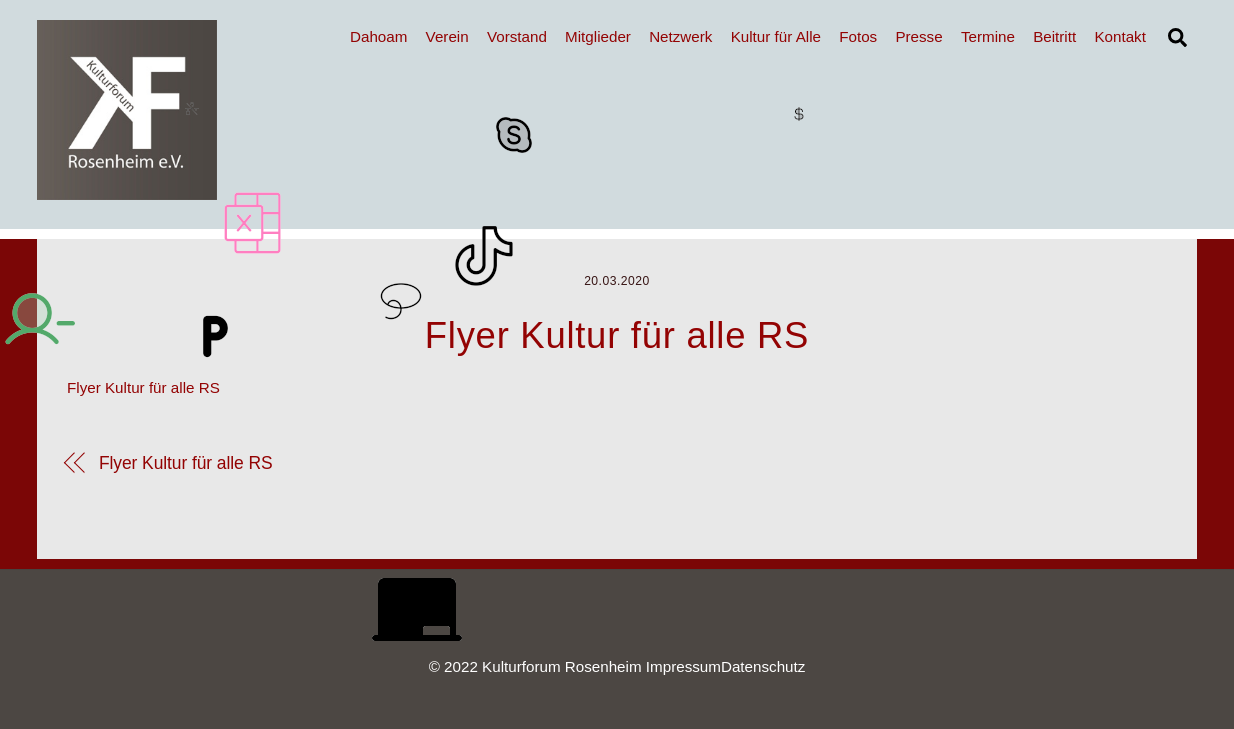 Image resolution: width=1234 pixels, height=729 pixels. Describe the element at coordinates (484, 257) in the screenshot. I see `open the TikTok app` at that location.